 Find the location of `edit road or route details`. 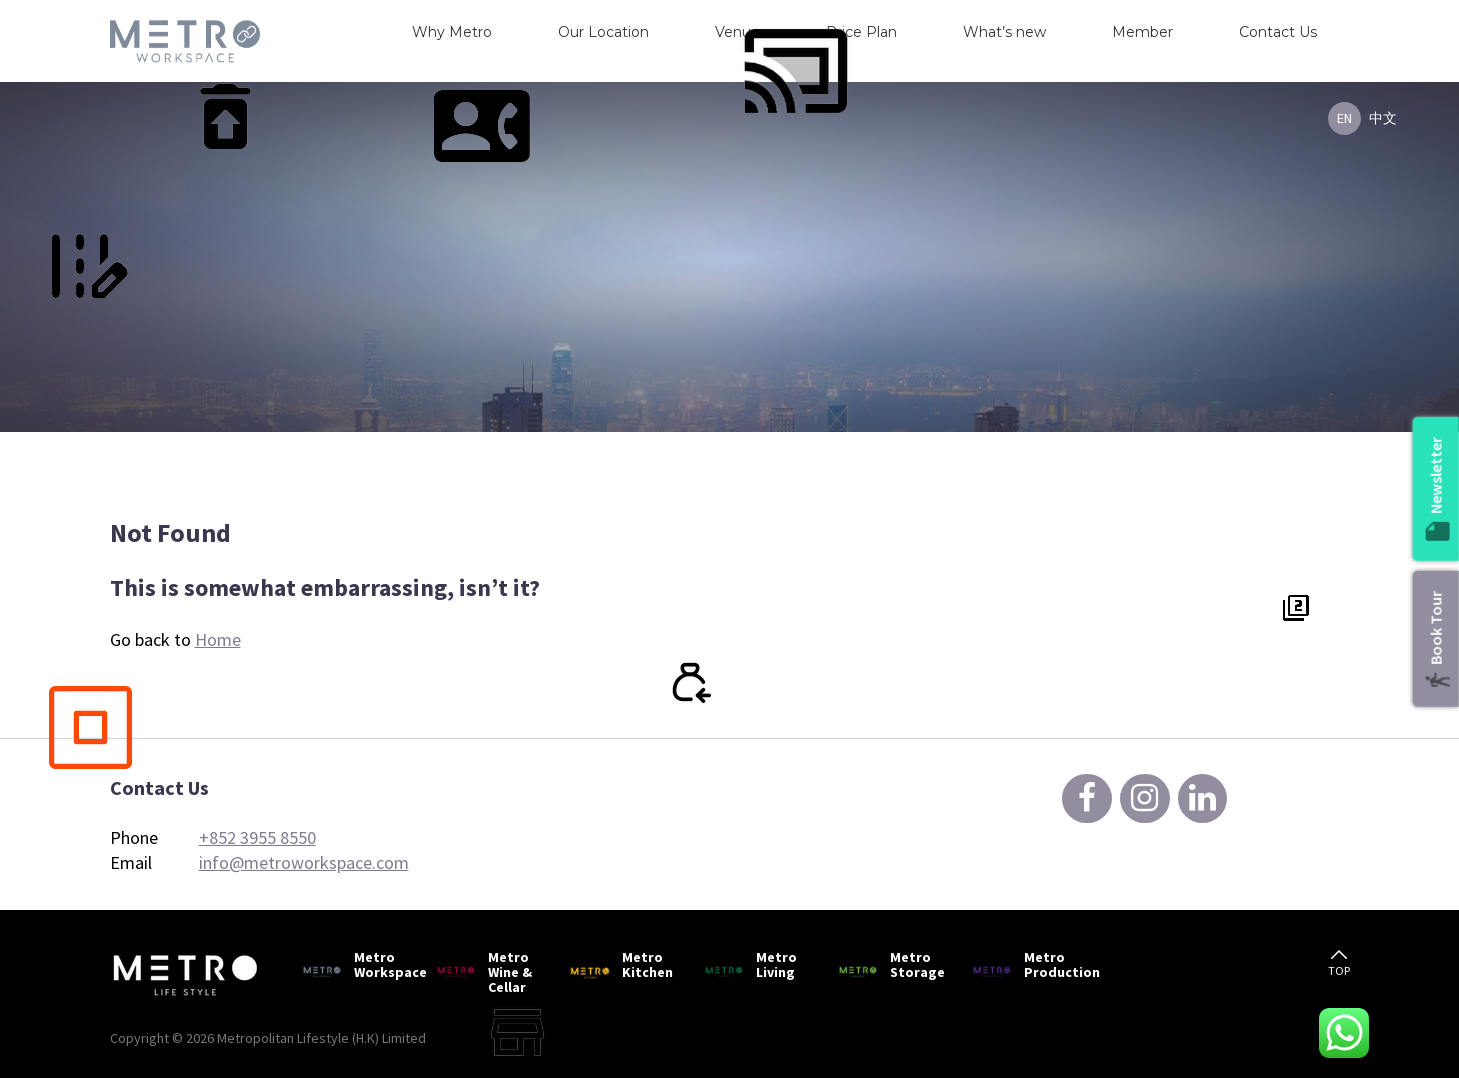

edit road or route details is located at coordinates (84, 266).